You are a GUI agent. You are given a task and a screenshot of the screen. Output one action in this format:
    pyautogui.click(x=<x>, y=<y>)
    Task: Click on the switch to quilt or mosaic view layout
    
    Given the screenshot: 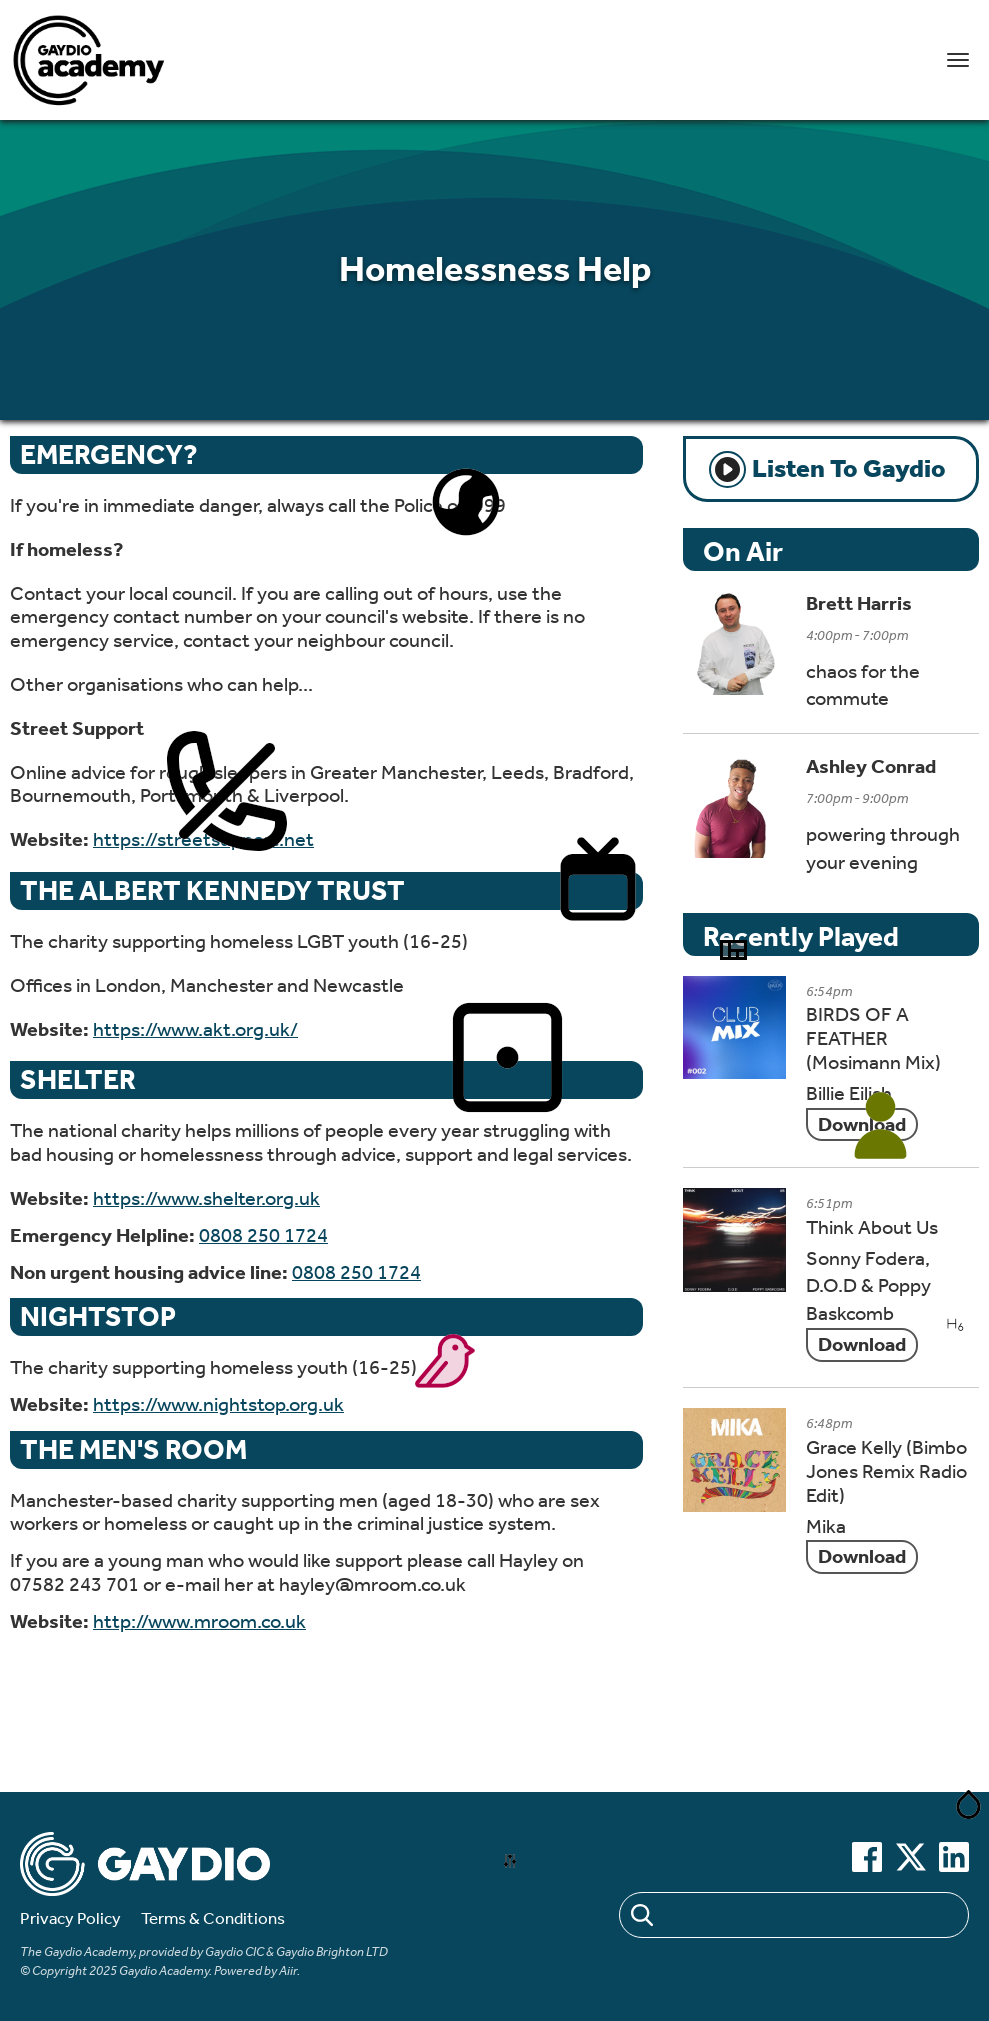 What is the action you would take?
    pyautogui.click(x=733, y=951)
    